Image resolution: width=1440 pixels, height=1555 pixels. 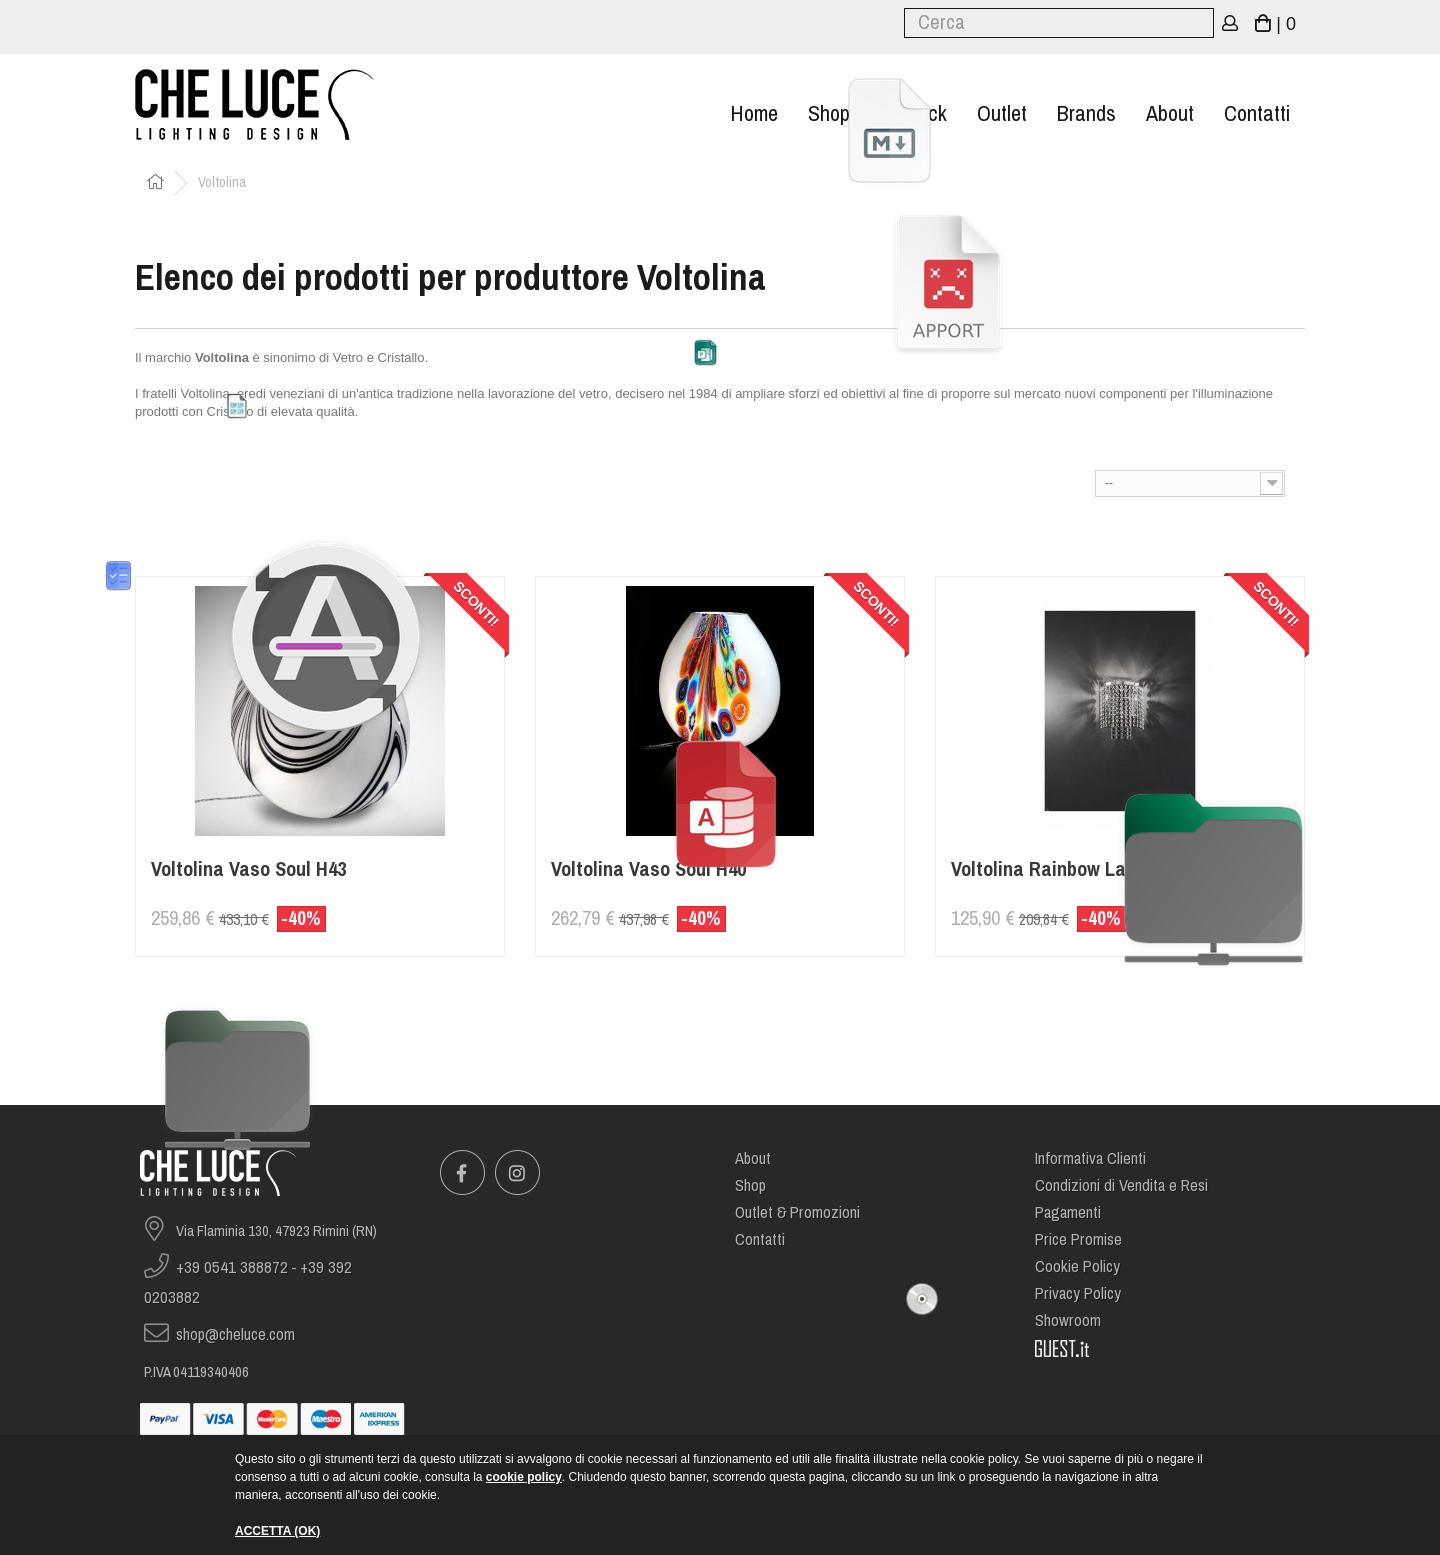 I want to click on check for available software updates, so click(x=326, y=638).